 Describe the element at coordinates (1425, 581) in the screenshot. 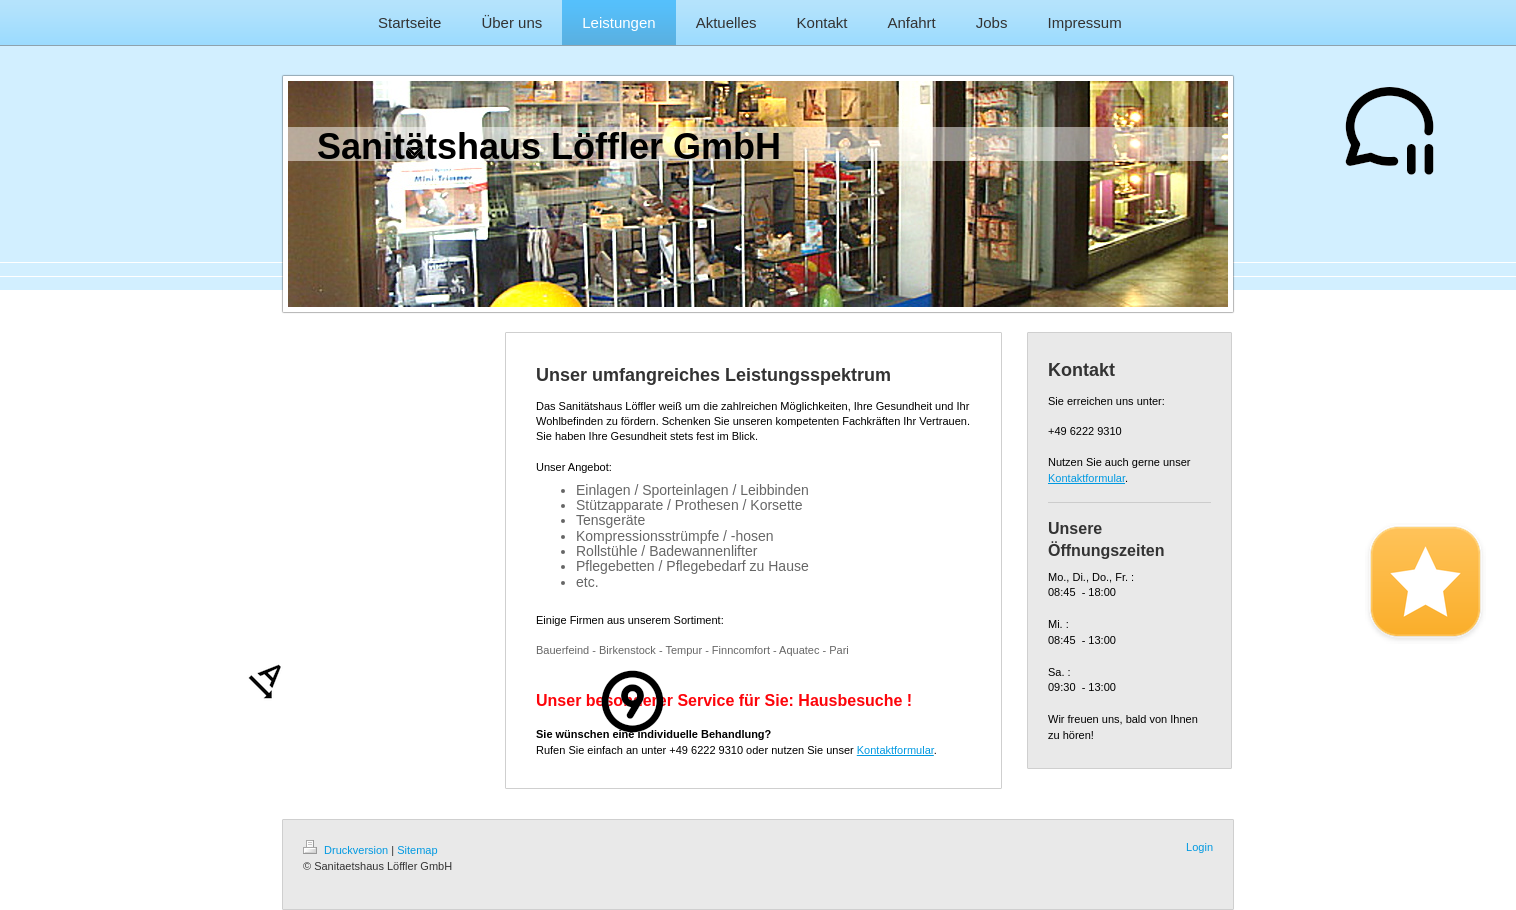

I see `view featured applications` at that location.